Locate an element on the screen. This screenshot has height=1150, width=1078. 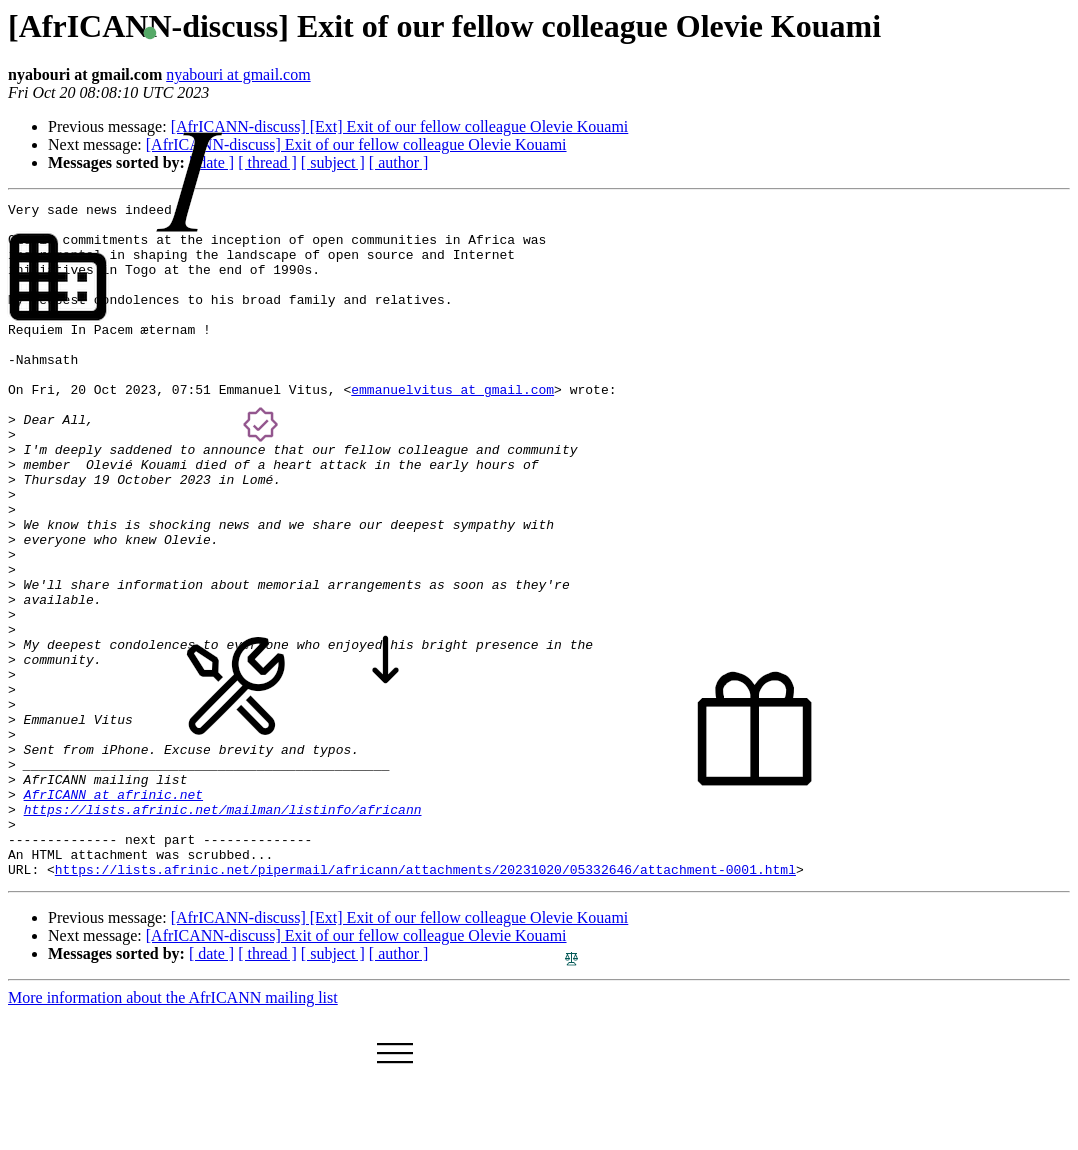
indicates an unread notification or new item is located at coordinates (150, 33).